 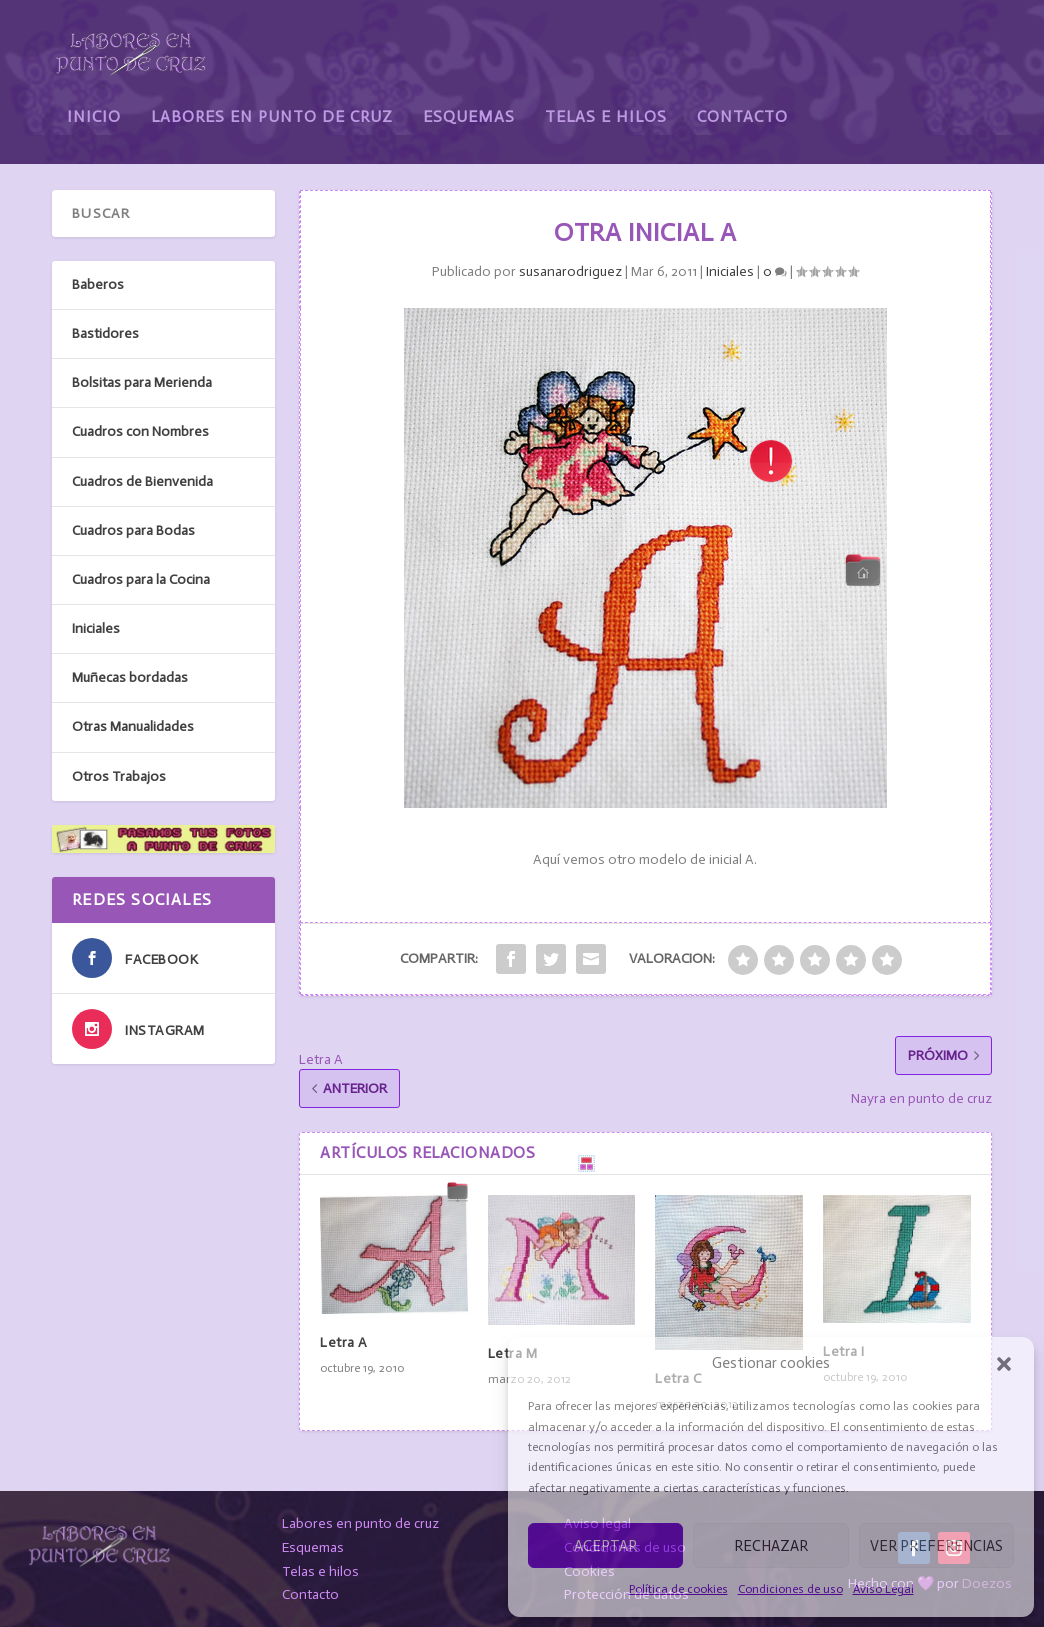 I want to click on access your home folder, so click(x=863, y=570).